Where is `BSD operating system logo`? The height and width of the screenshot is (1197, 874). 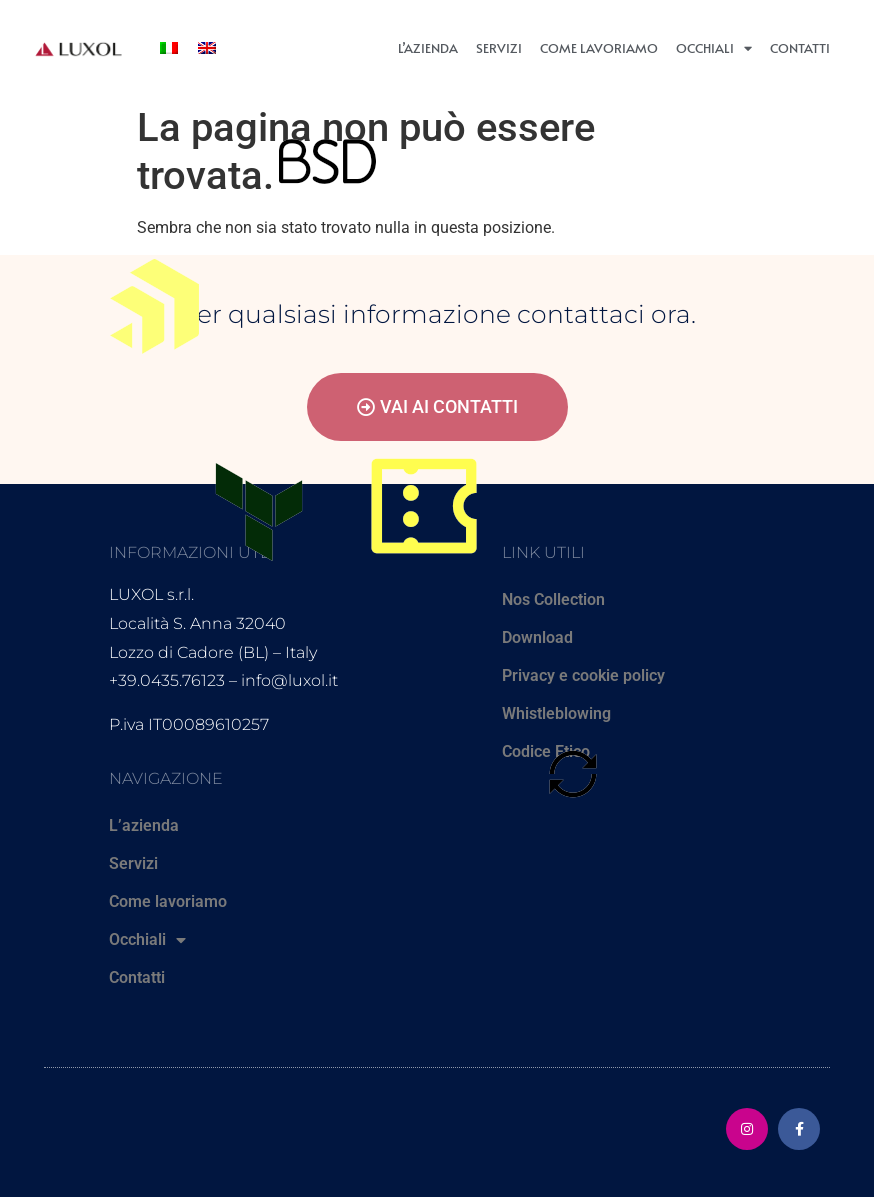
BSD operating system logo is located at coordinates (327, 161).